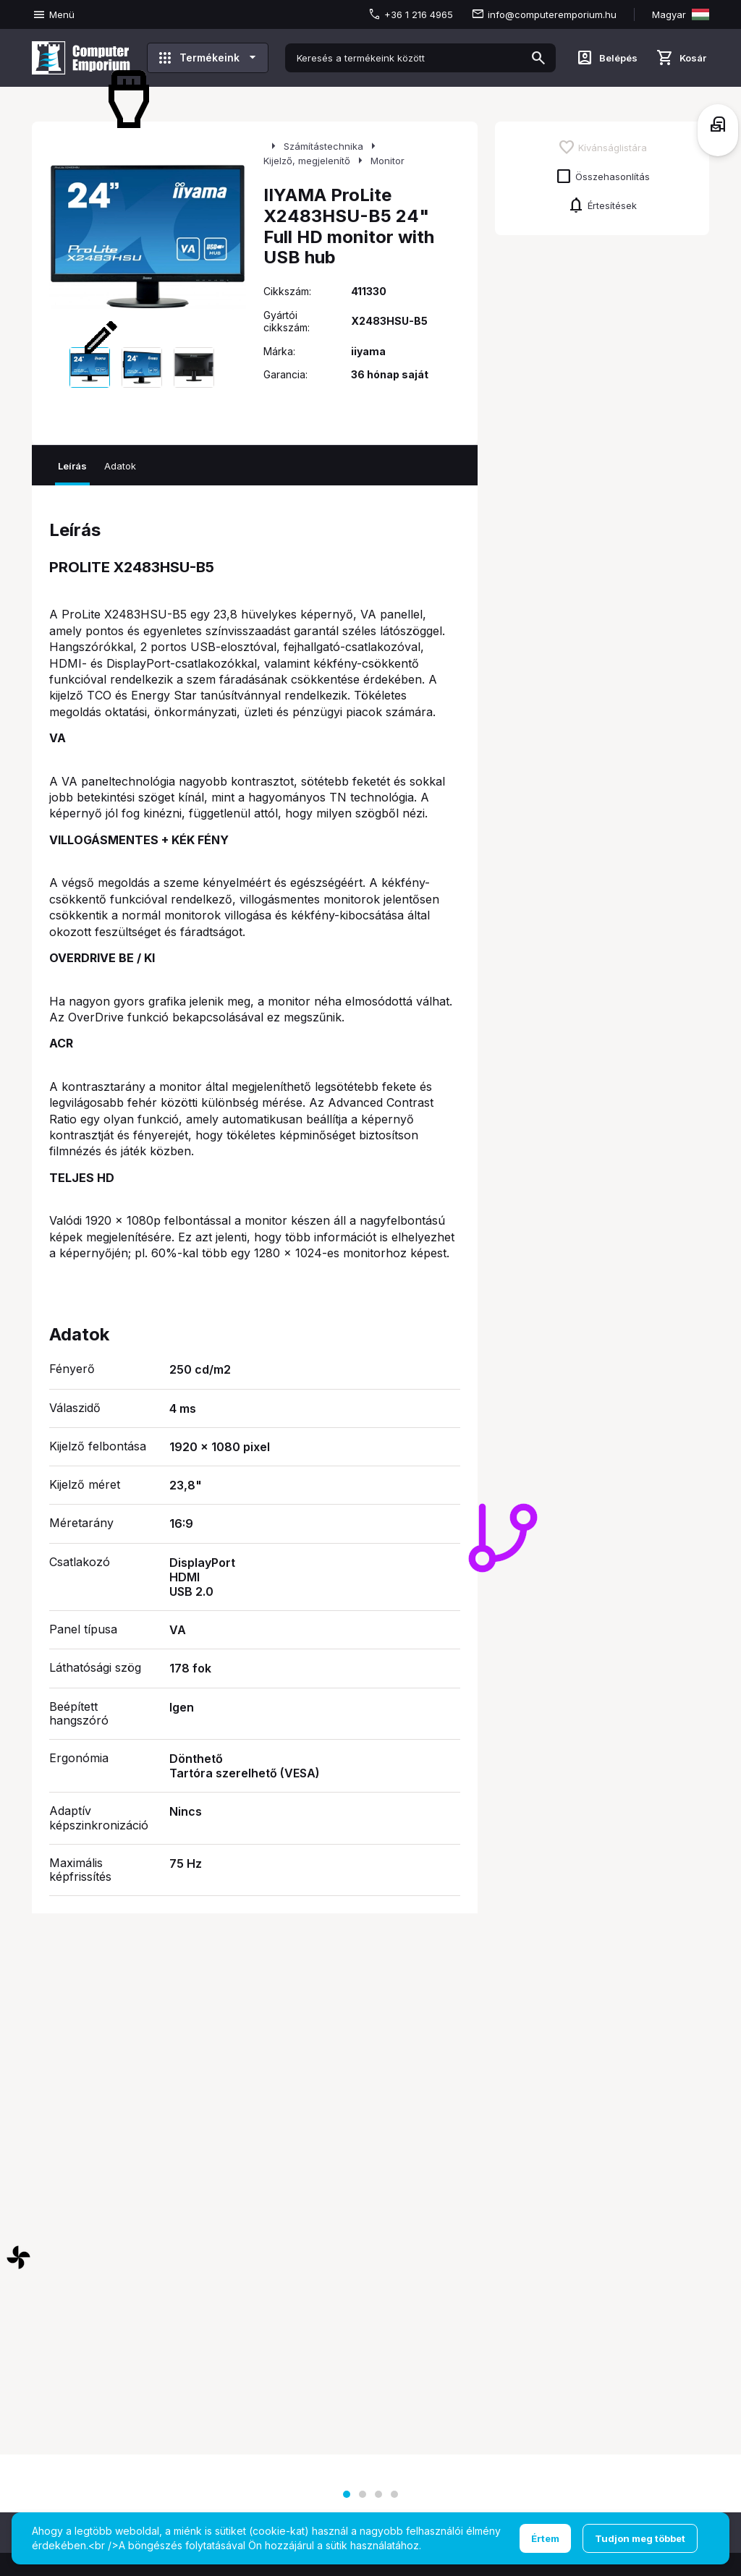 The height and width of the screenshot is (2576, 741). I want to click on edit or modify content, so click(101, 337).